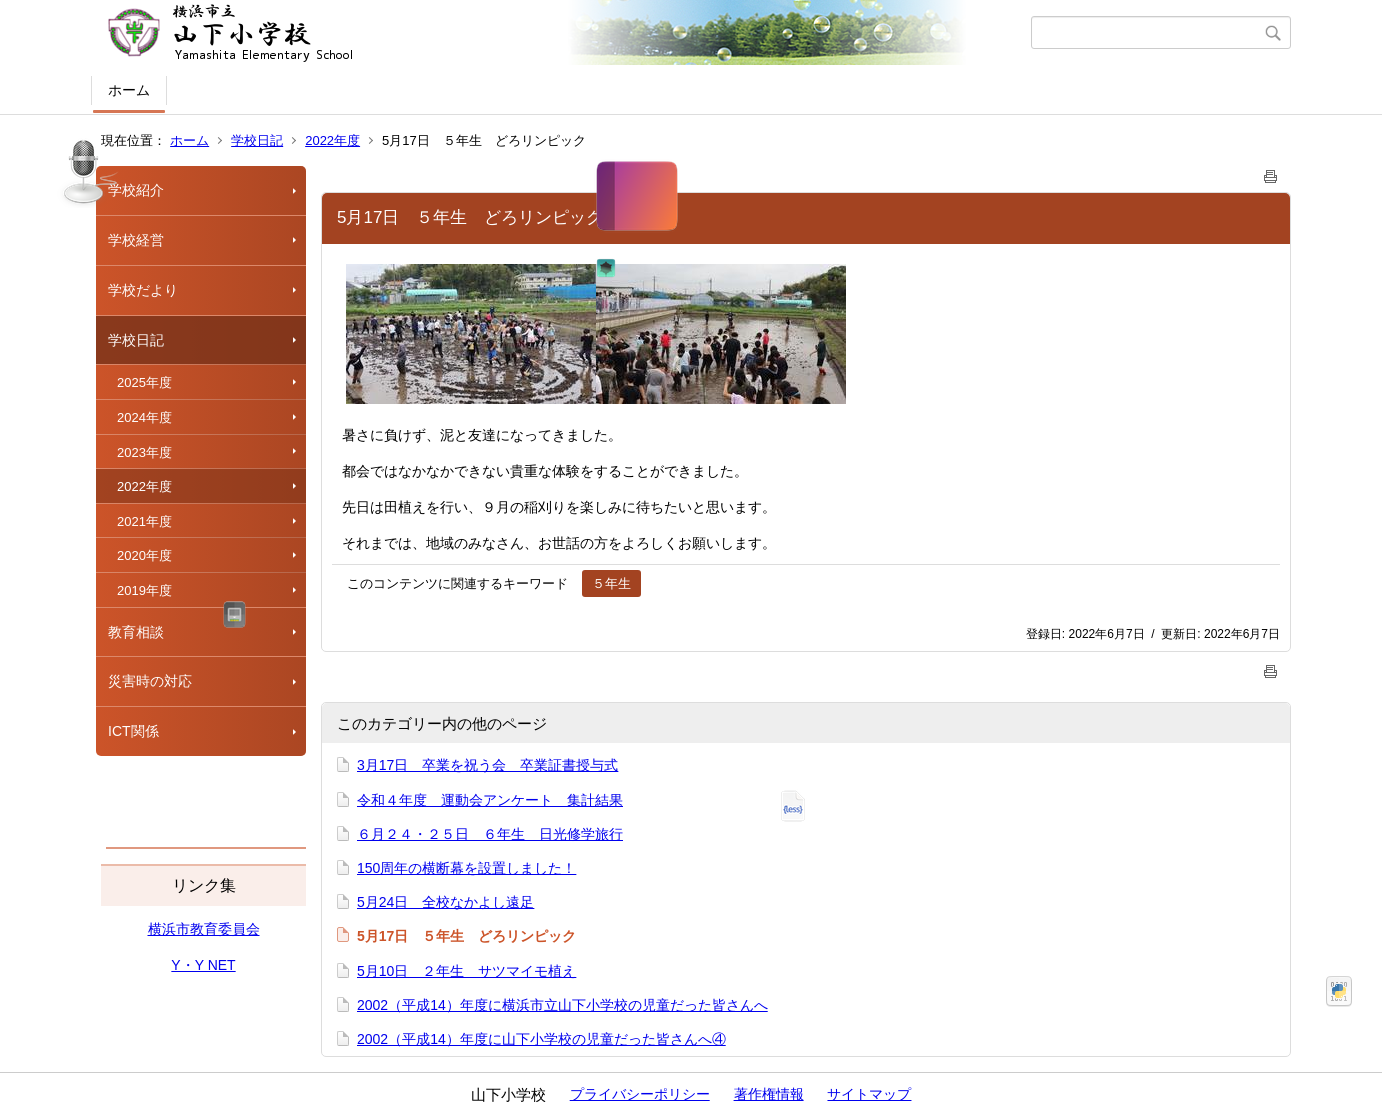  I want to click on python bytecode file (.pyc), so click(1339, 991).